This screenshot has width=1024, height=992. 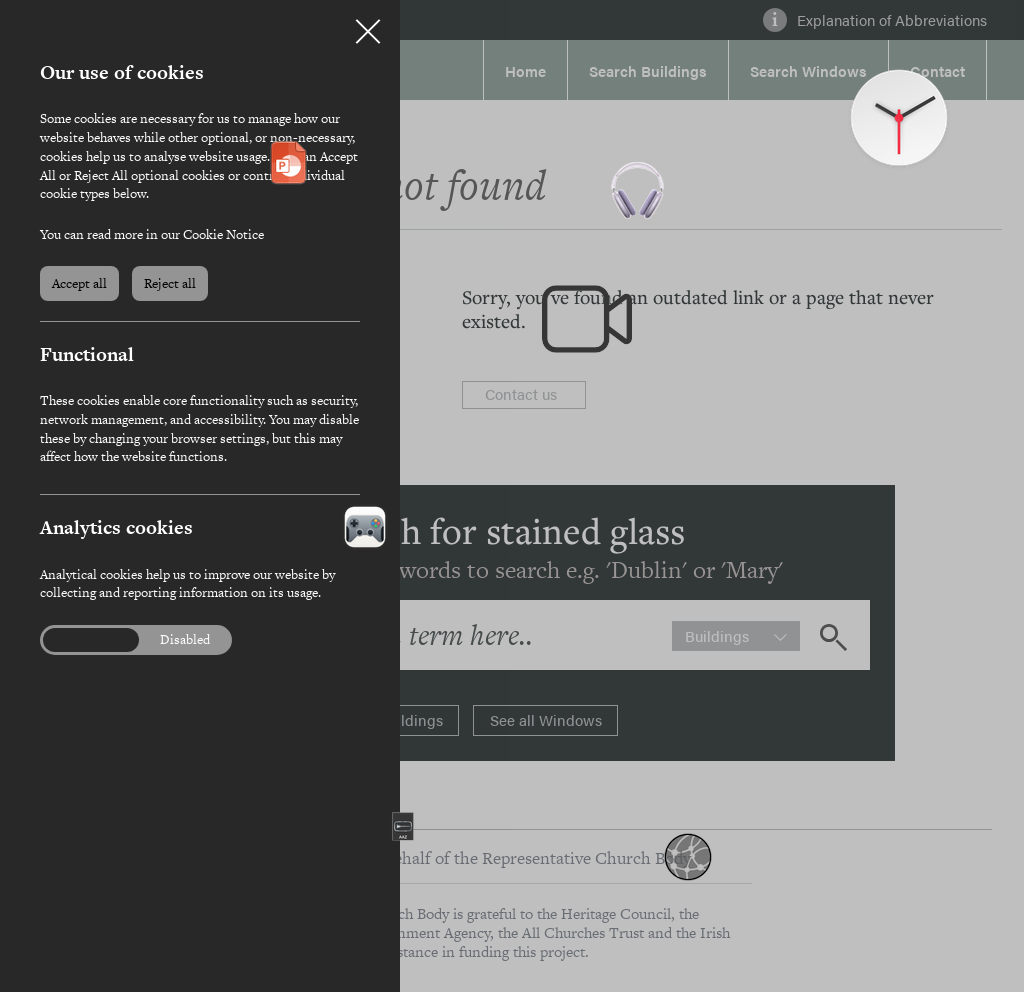 I want to click on access date and time settings, so click(x=899, y=118).